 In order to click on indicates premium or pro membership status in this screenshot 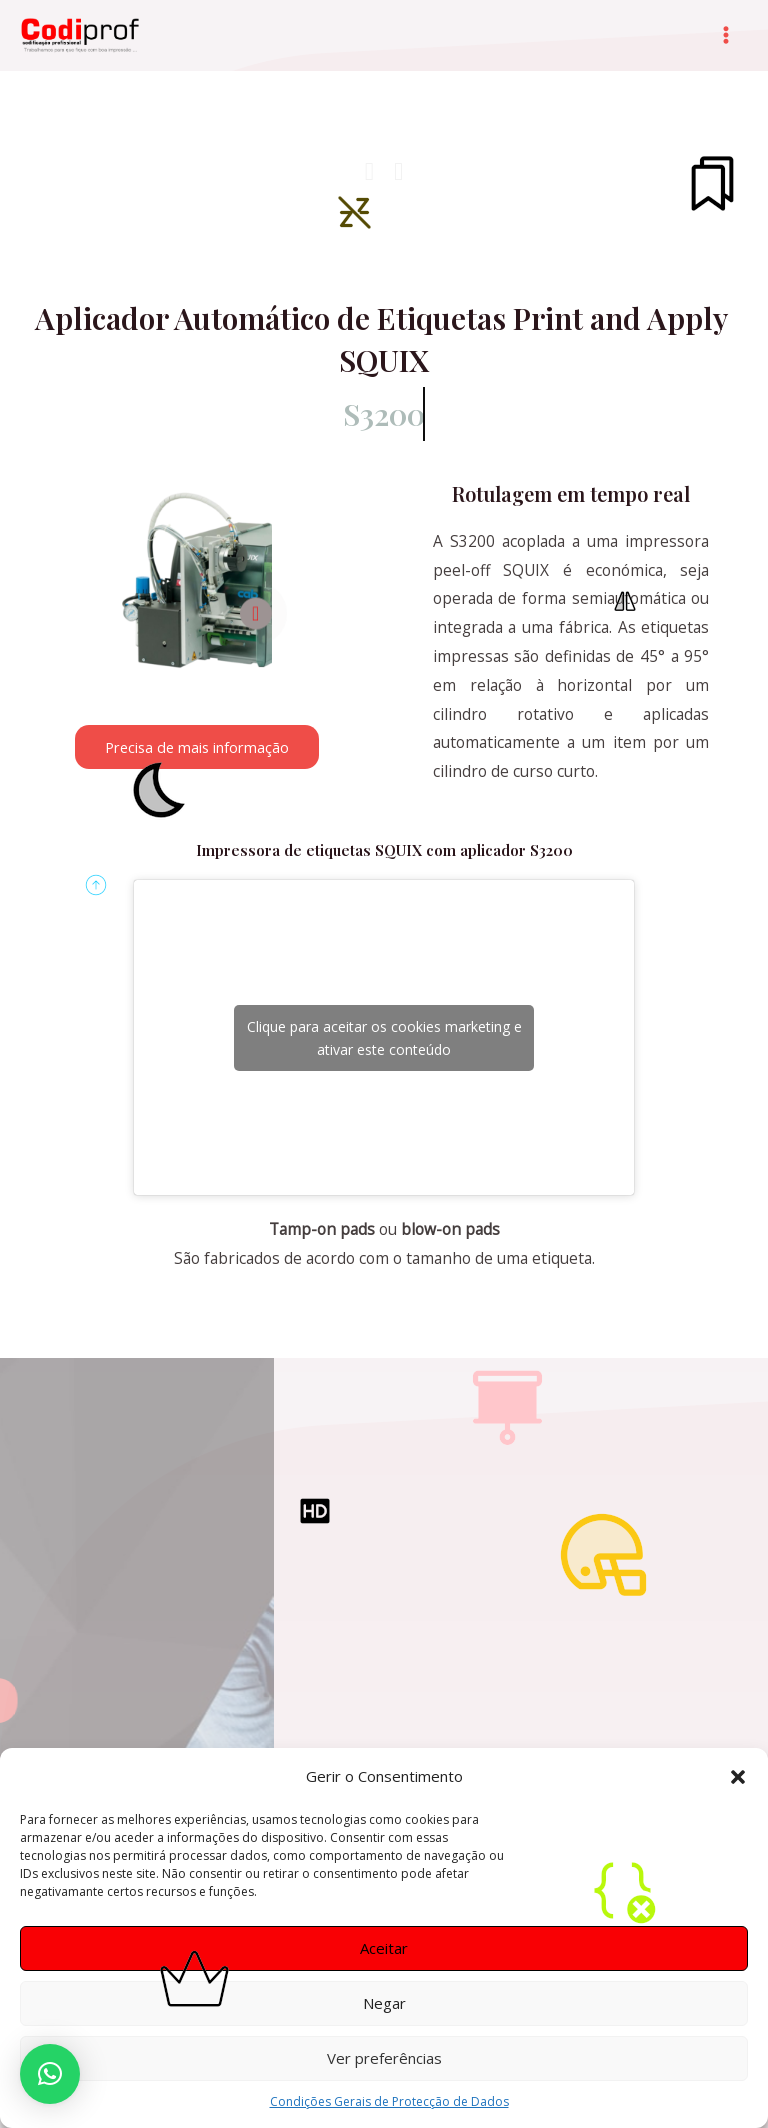, I will do `click(194, 1982)`.